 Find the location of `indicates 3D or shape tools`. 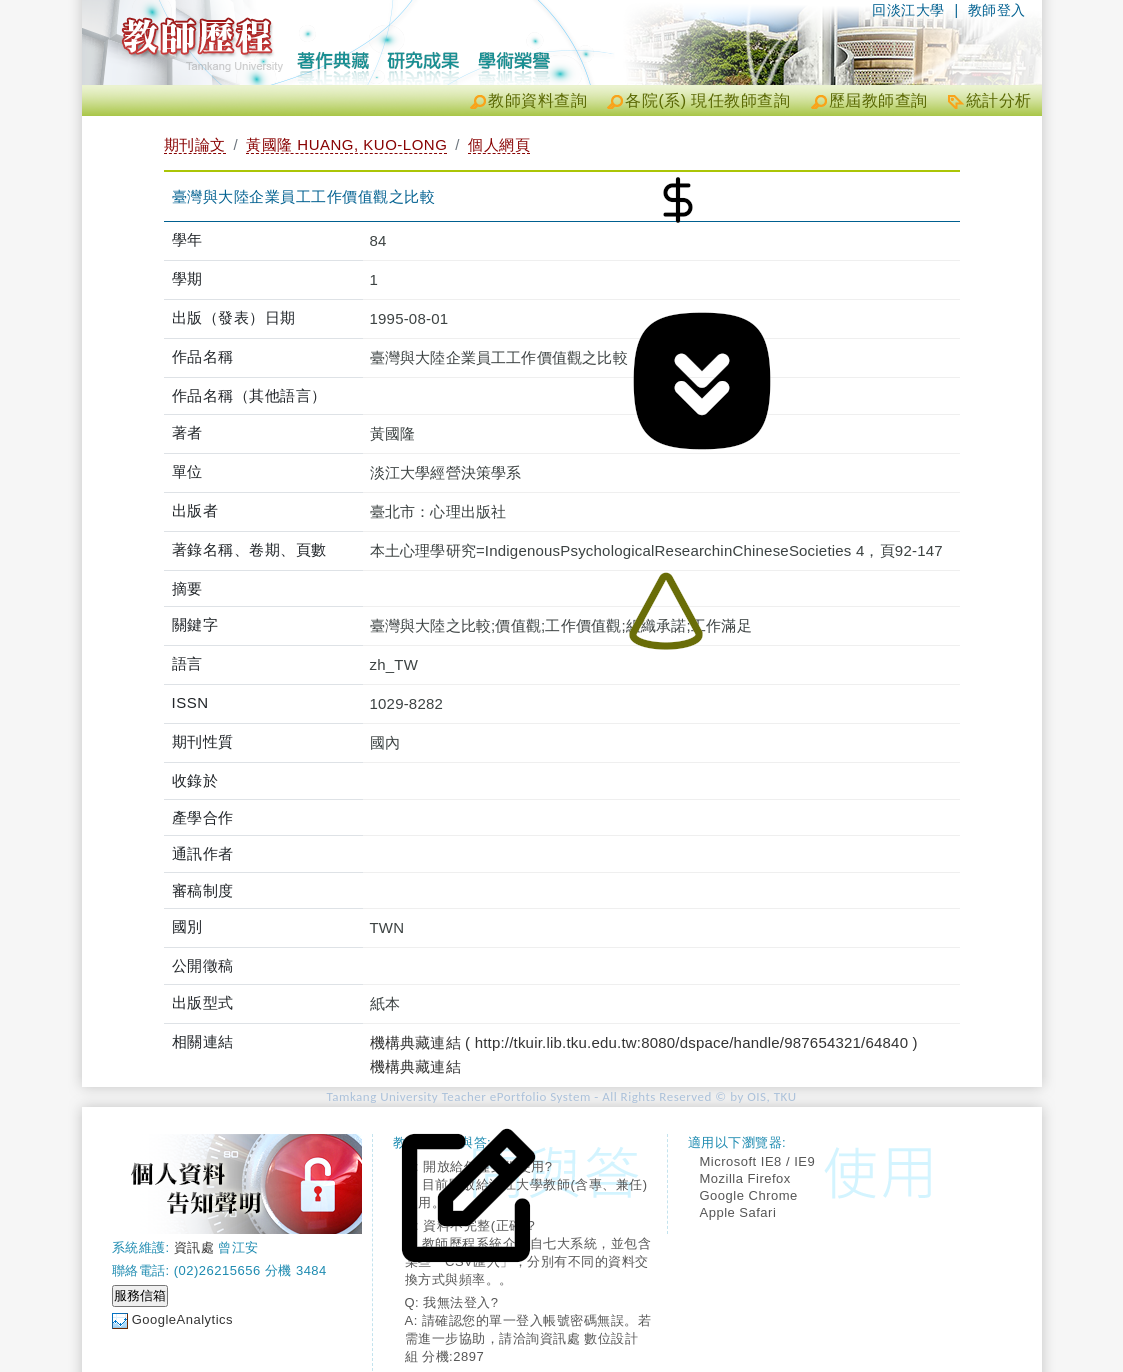

indicates 3D or shape tools is located at coordinates (666, 613).